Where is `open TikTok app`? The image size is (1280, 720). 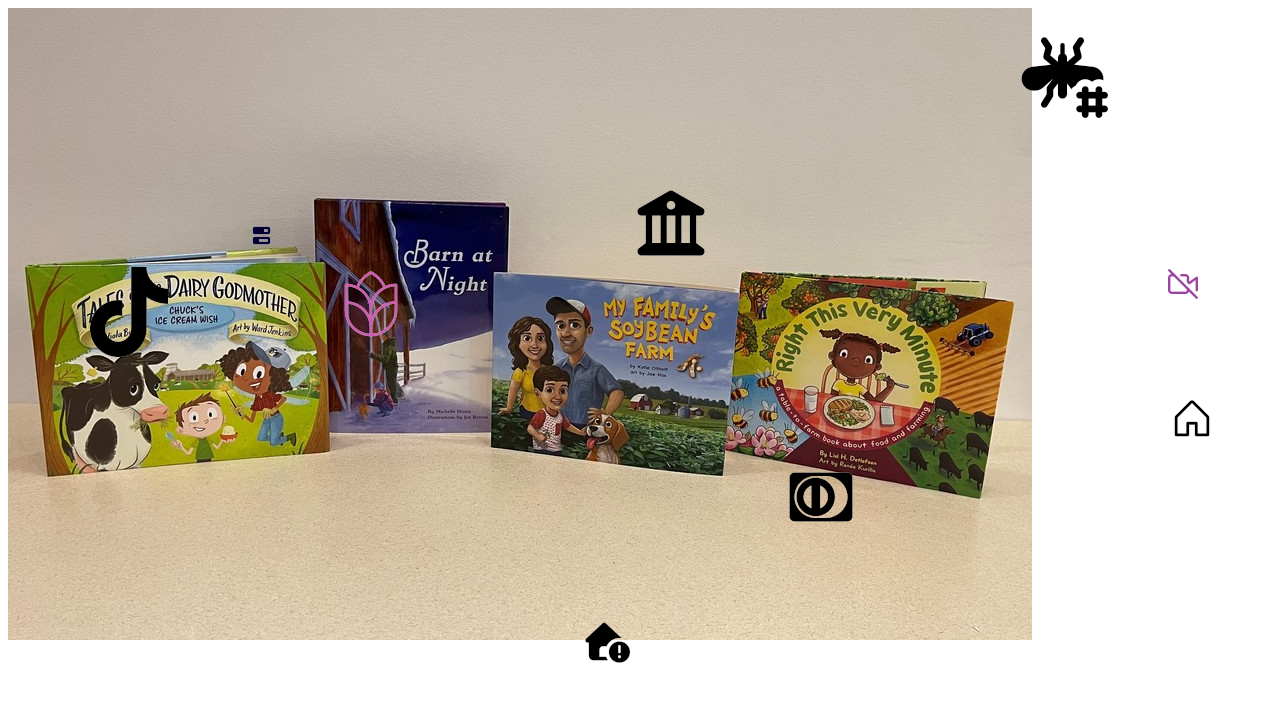
open TikTok app is located at coordinates (129, 312).